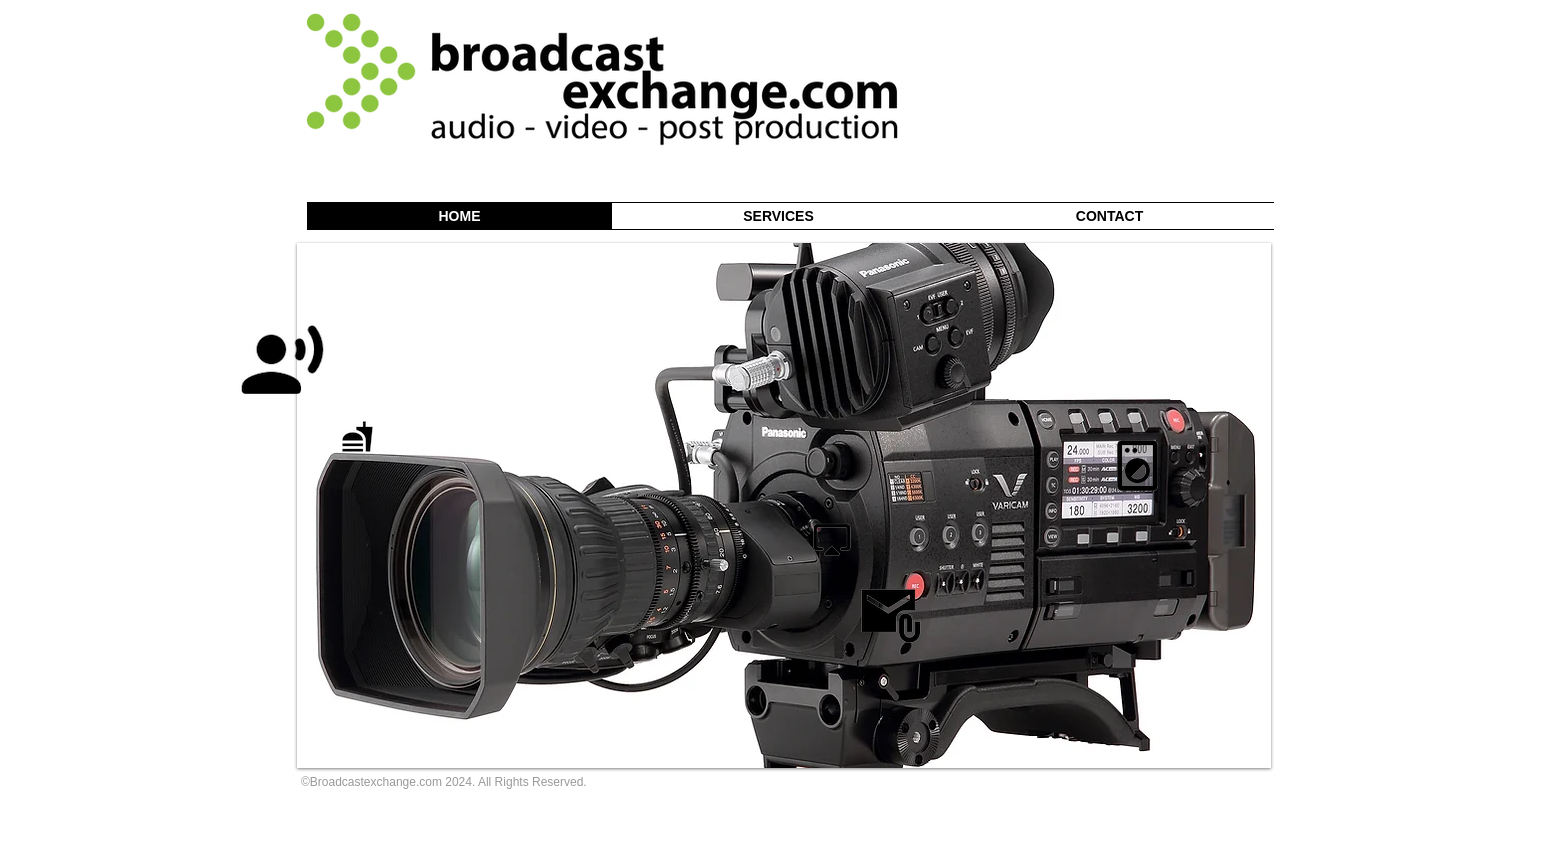 The width and height of the screenshot is (1568, 845). I want to click on find nearby laundromat or laundry services, so click(1137, 465).